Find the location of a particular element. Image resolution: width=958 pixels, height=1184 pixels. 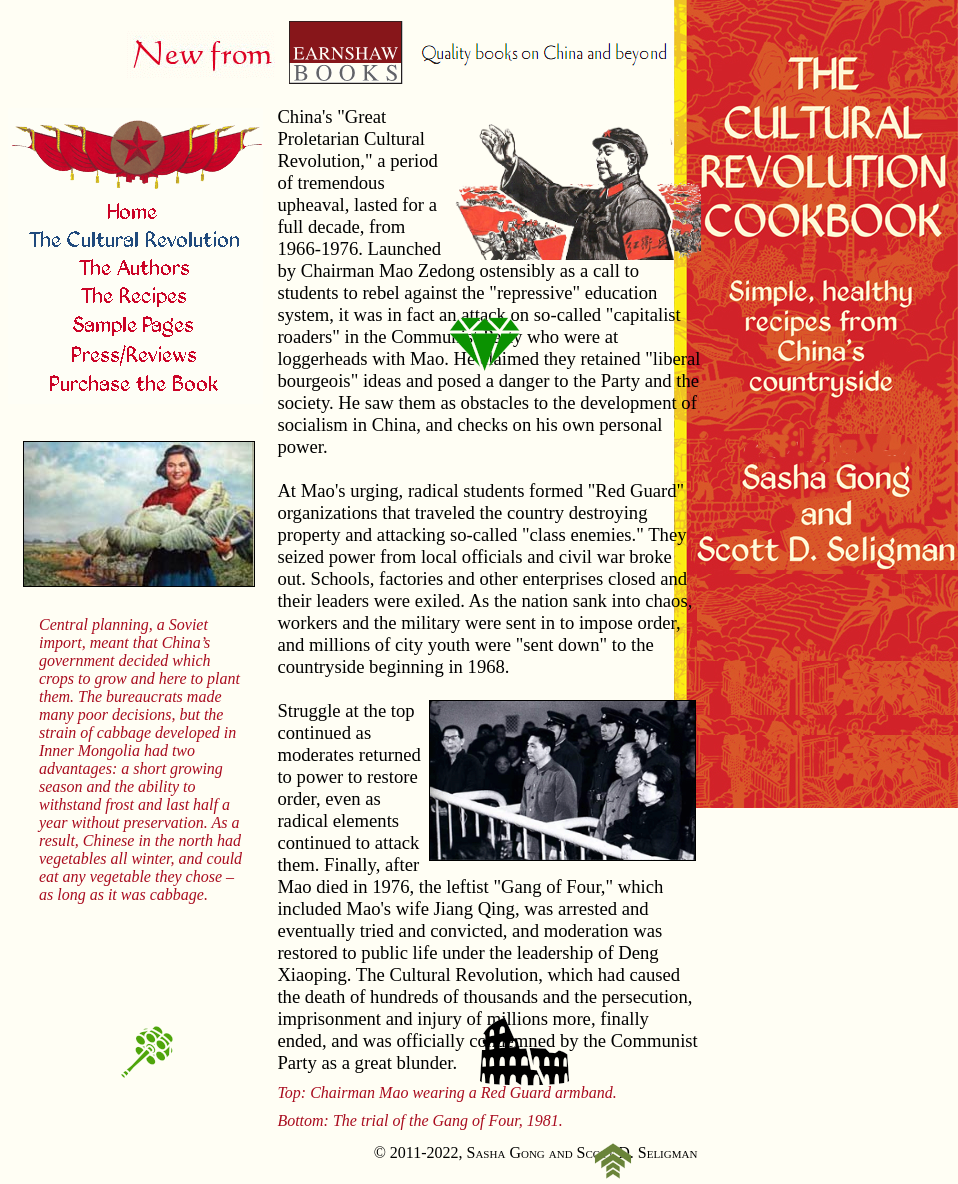

select grenade weapon in inventory is located at coordinates (147, 1052).